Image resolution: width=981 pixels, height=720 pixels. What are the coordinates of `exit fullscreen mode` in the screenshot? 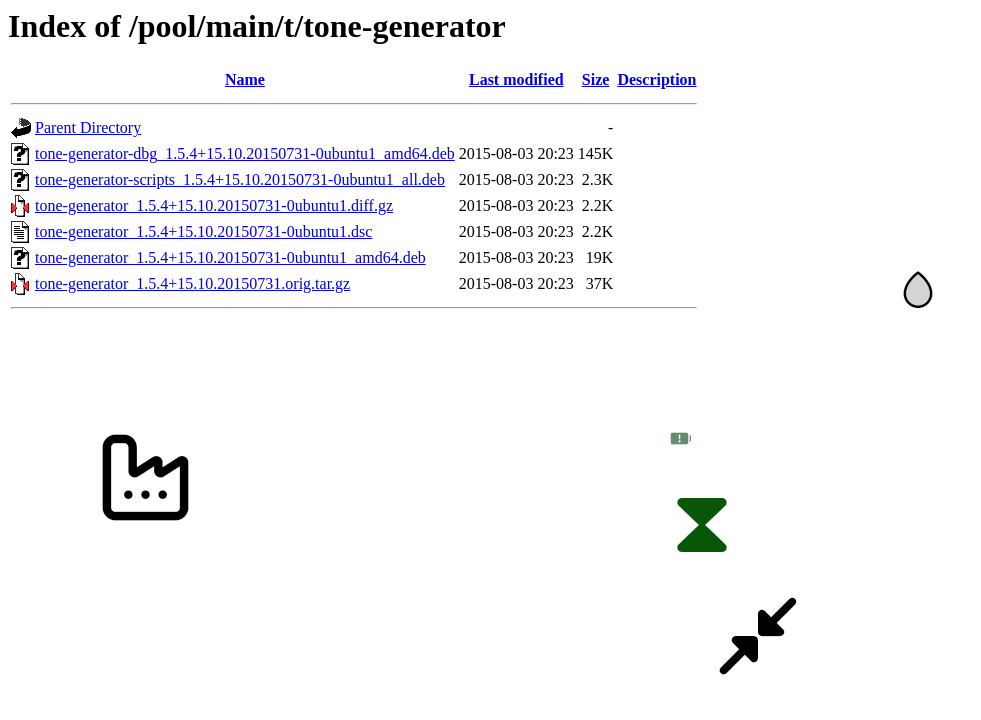 It's located at (758, 636).